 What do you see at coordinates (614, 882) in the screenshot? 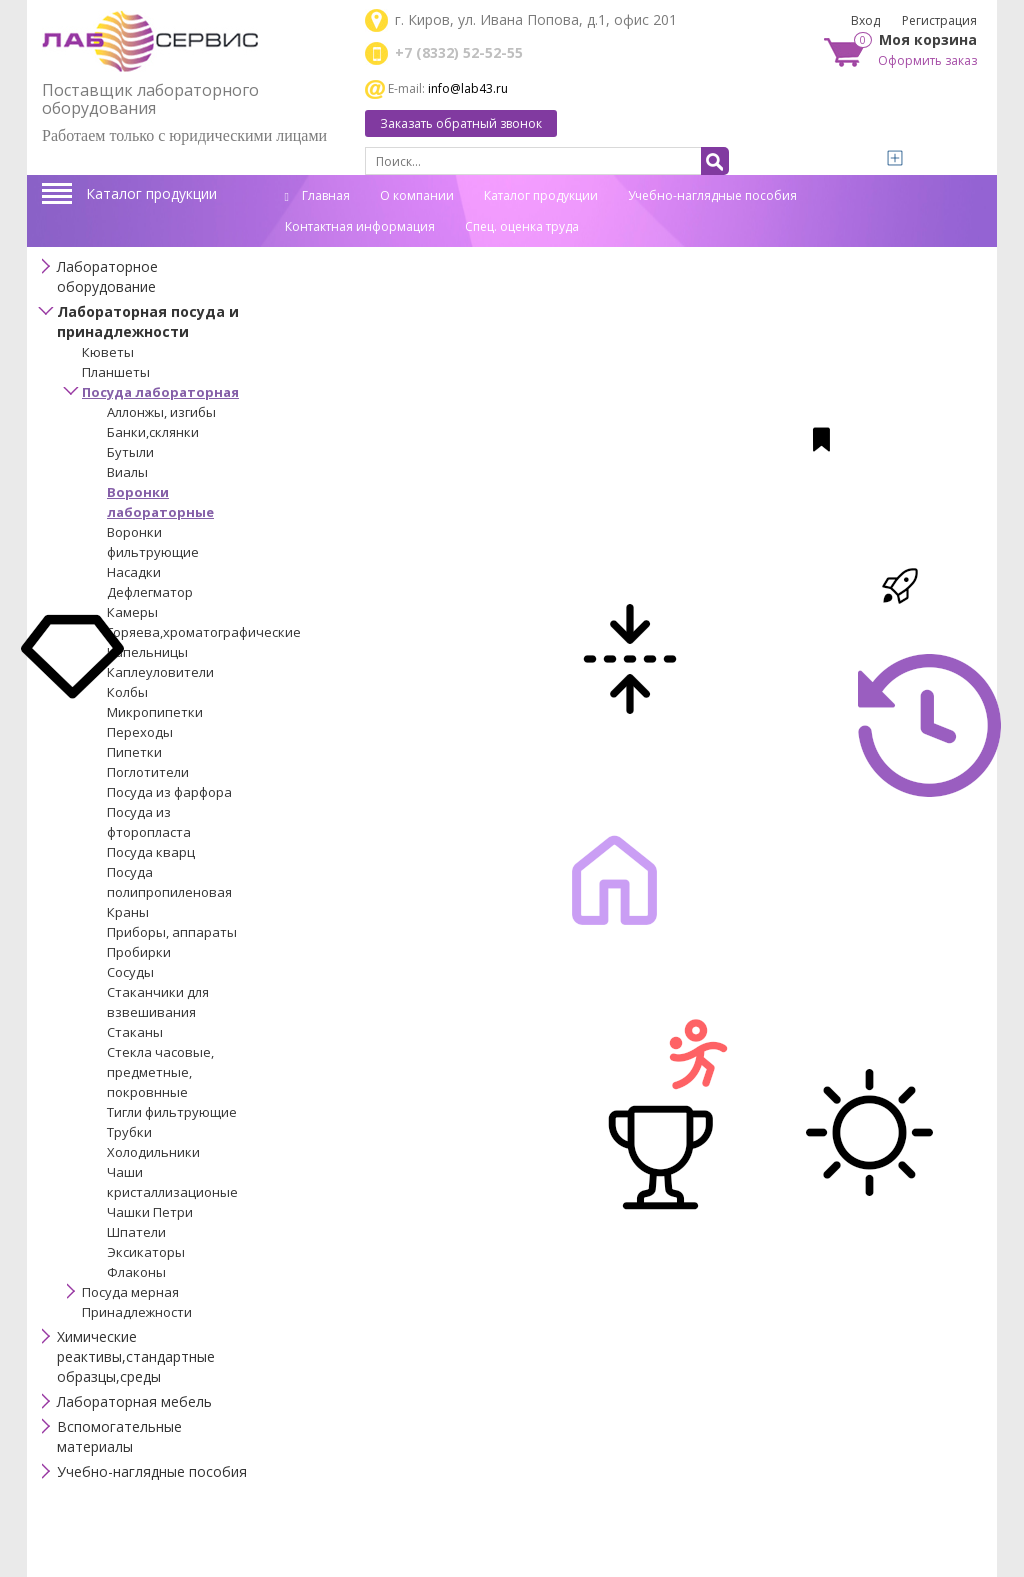
I see `navigate to home screen` at bounding box center [614, 882].